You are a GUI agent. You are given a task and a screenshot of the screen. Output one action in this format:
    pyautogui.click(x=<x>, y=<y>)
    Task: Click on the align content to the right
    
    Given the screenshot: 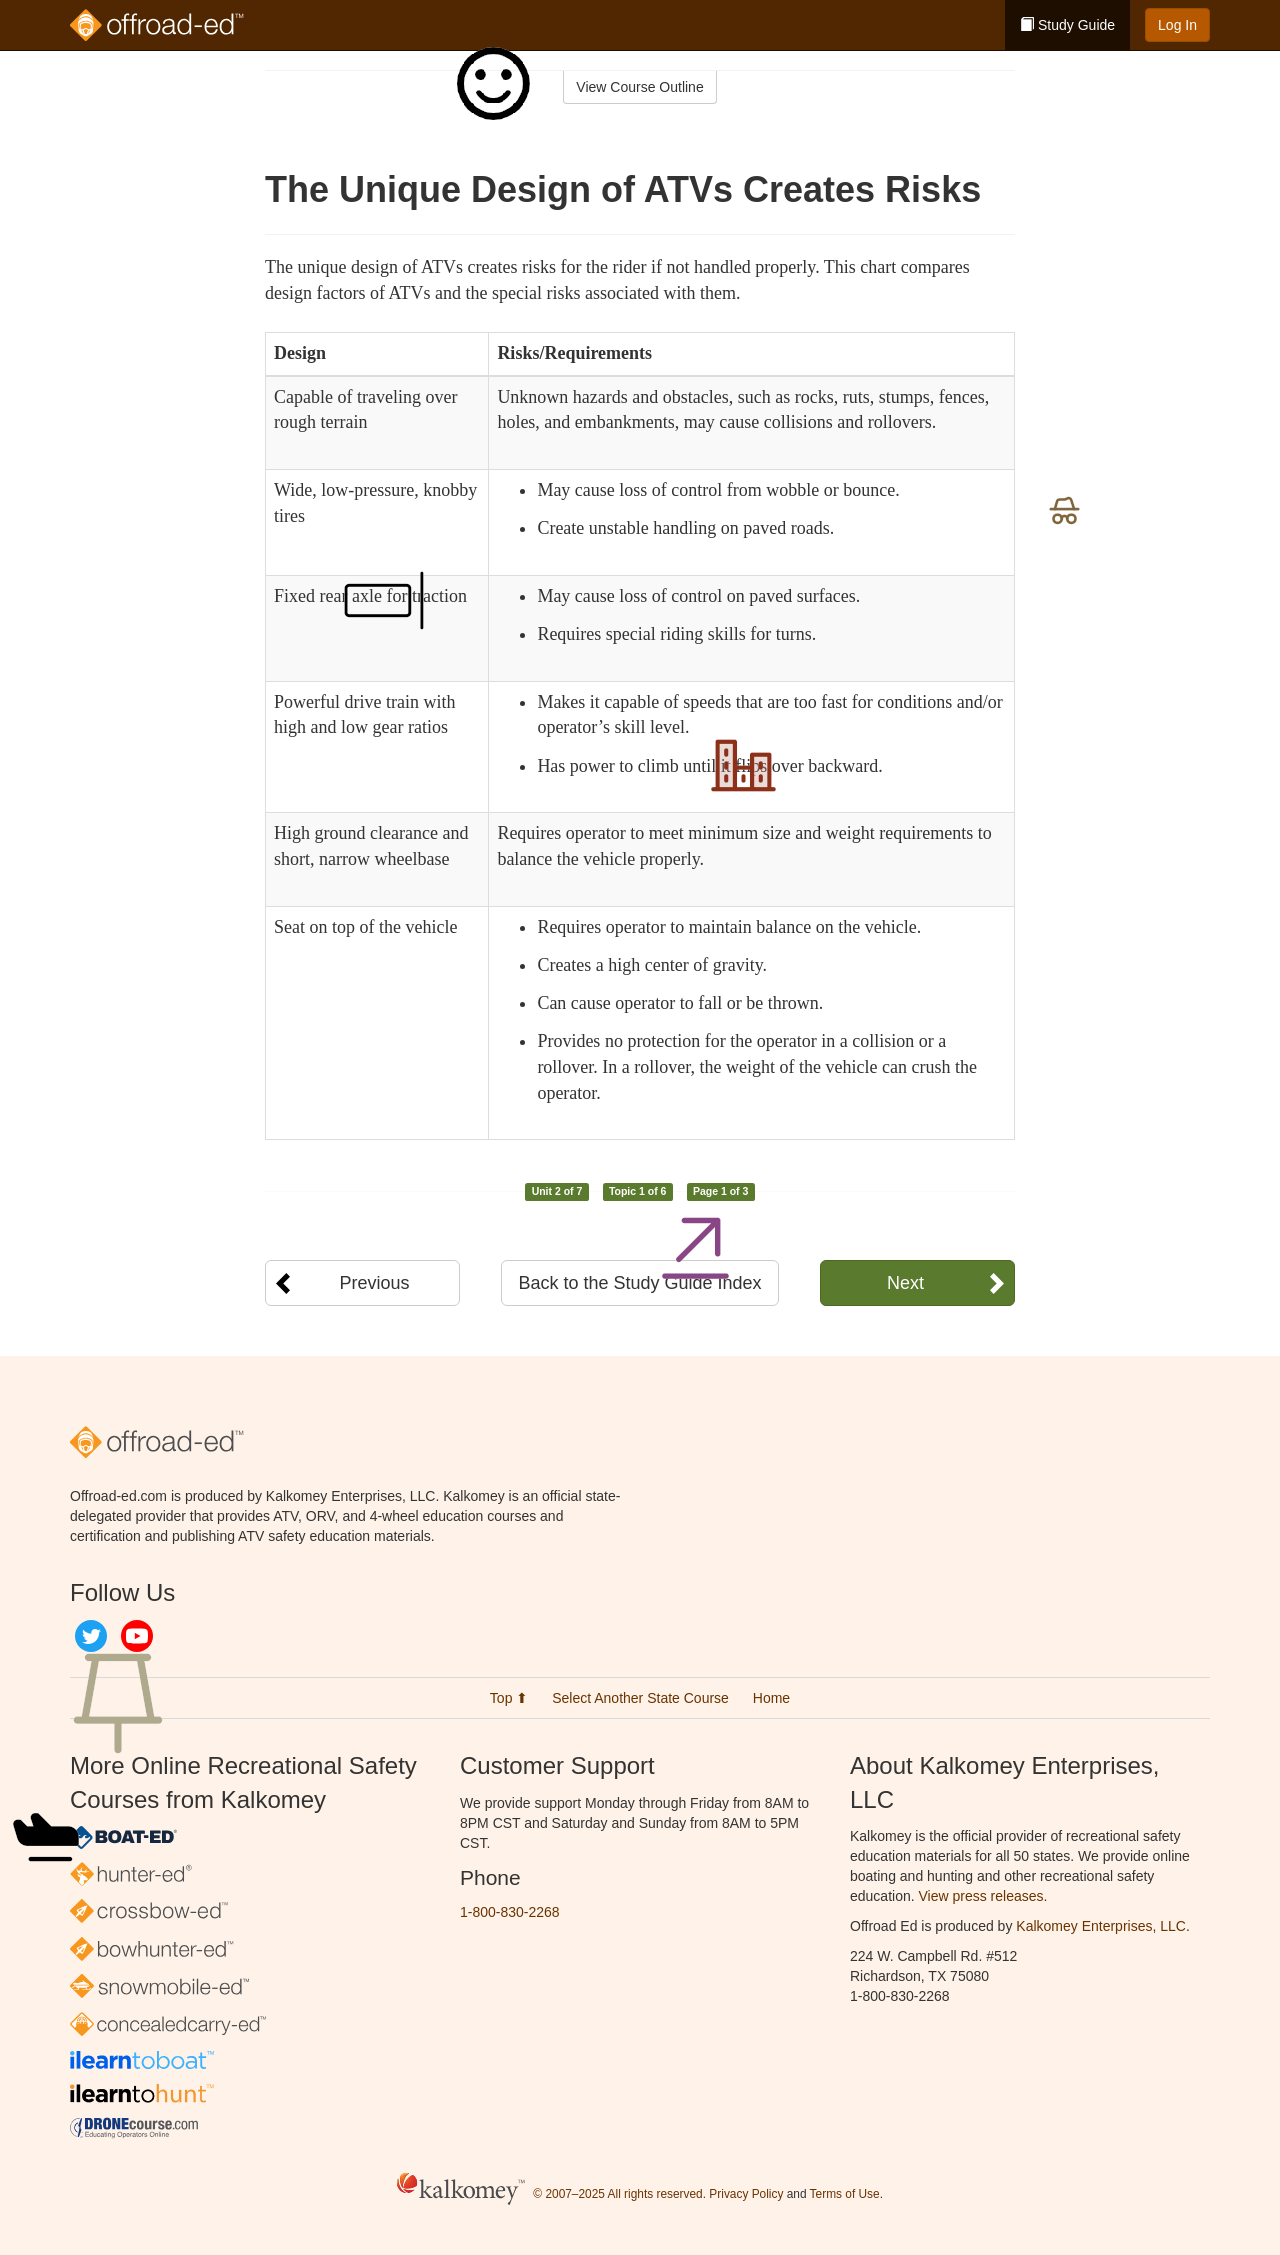 What is the action you would take?
    pyautogui.click(x=385, y=600)
    